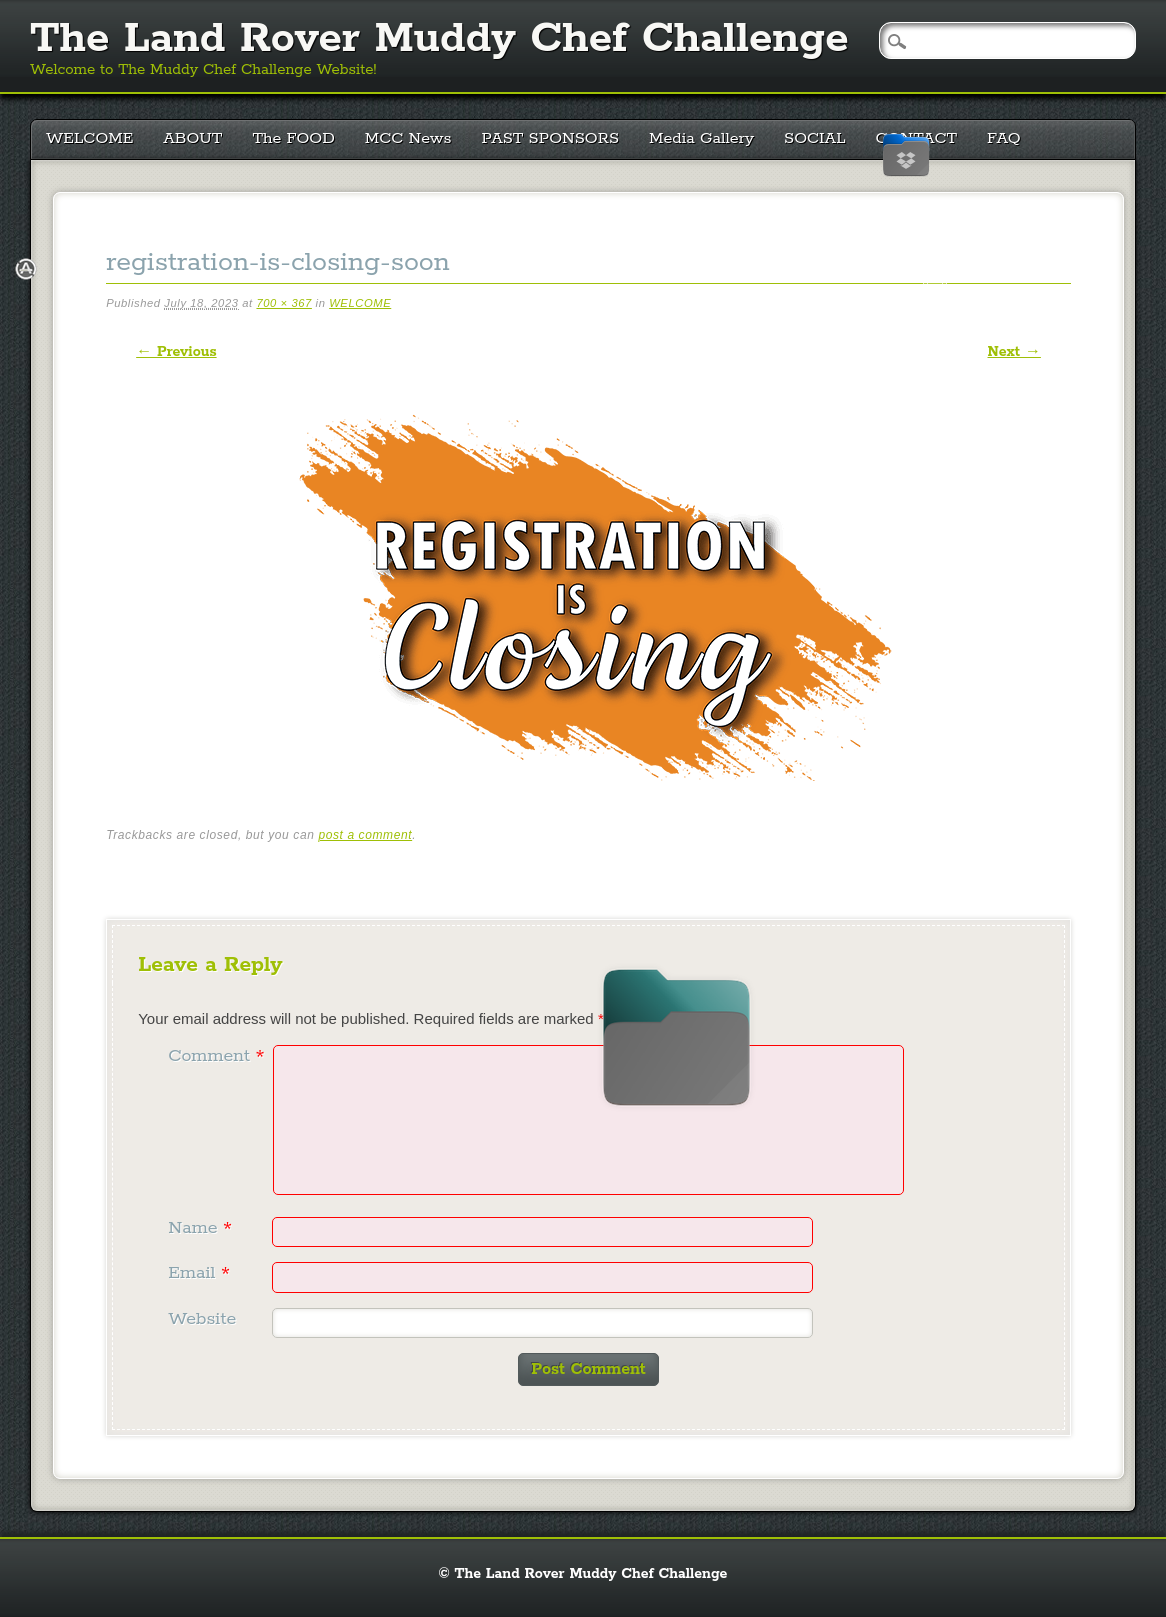 This screenshot has width=1166, height=1617. What do you see at coordinates (26, 269) in the screenshot?
I see `check for available system updates` at bounding box center [26, 269].